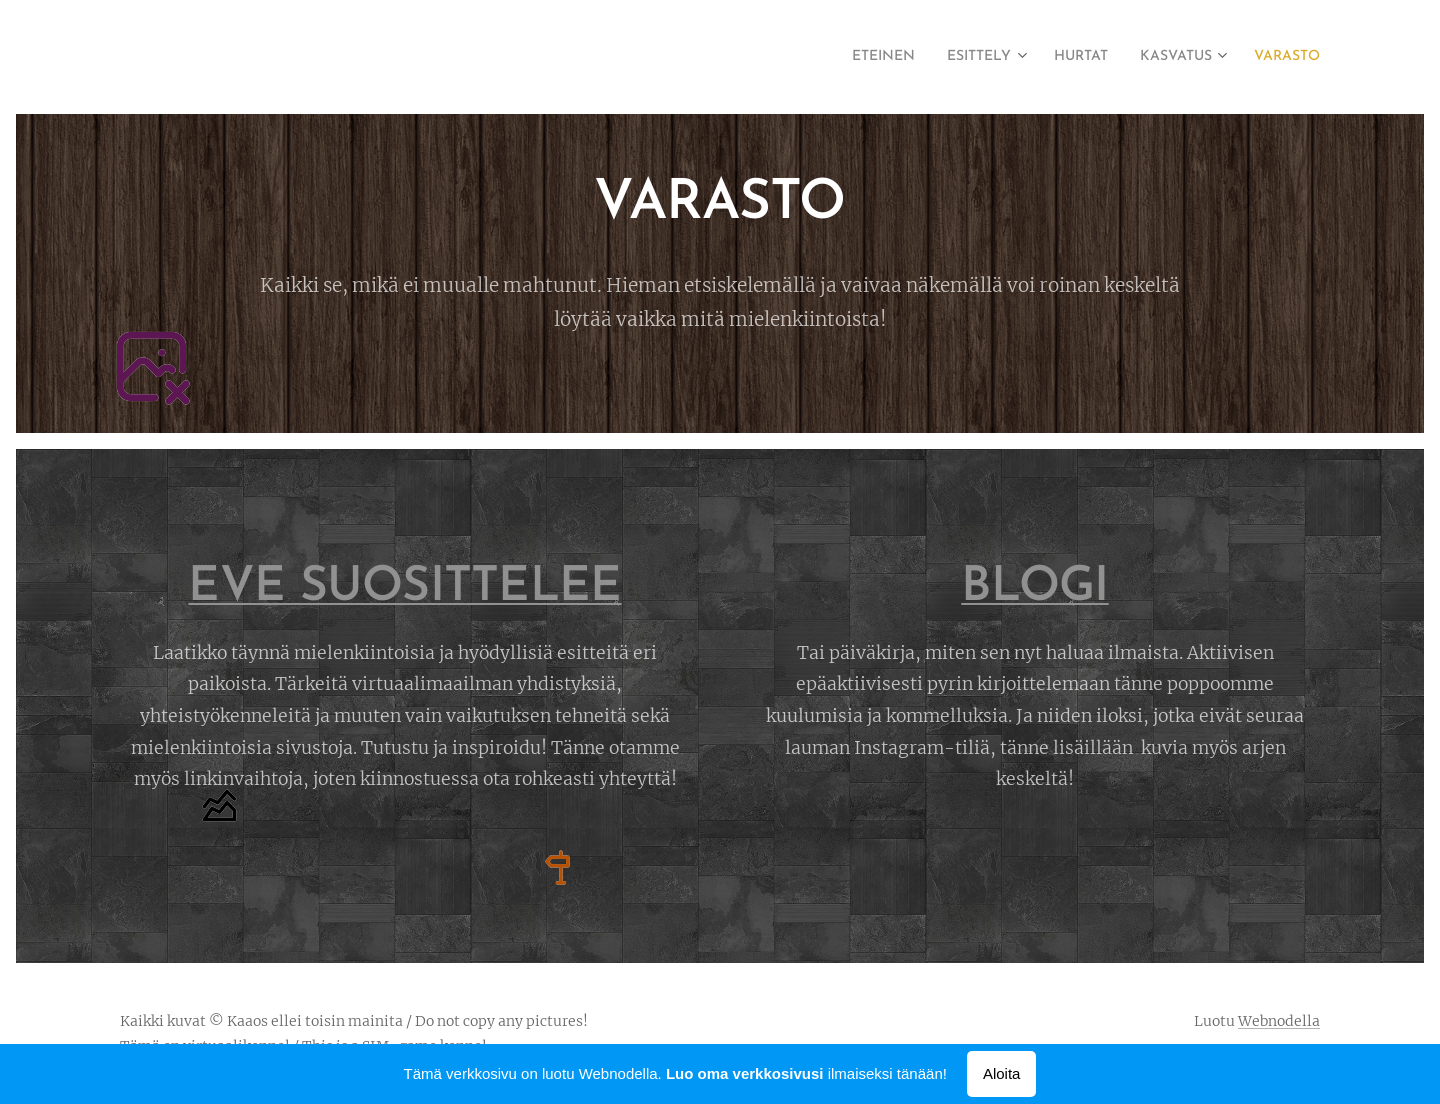  What do you see at coordinates (557, 867) in the screenshot?
I see `navigate to previous section` at bounding box center [557, 867].